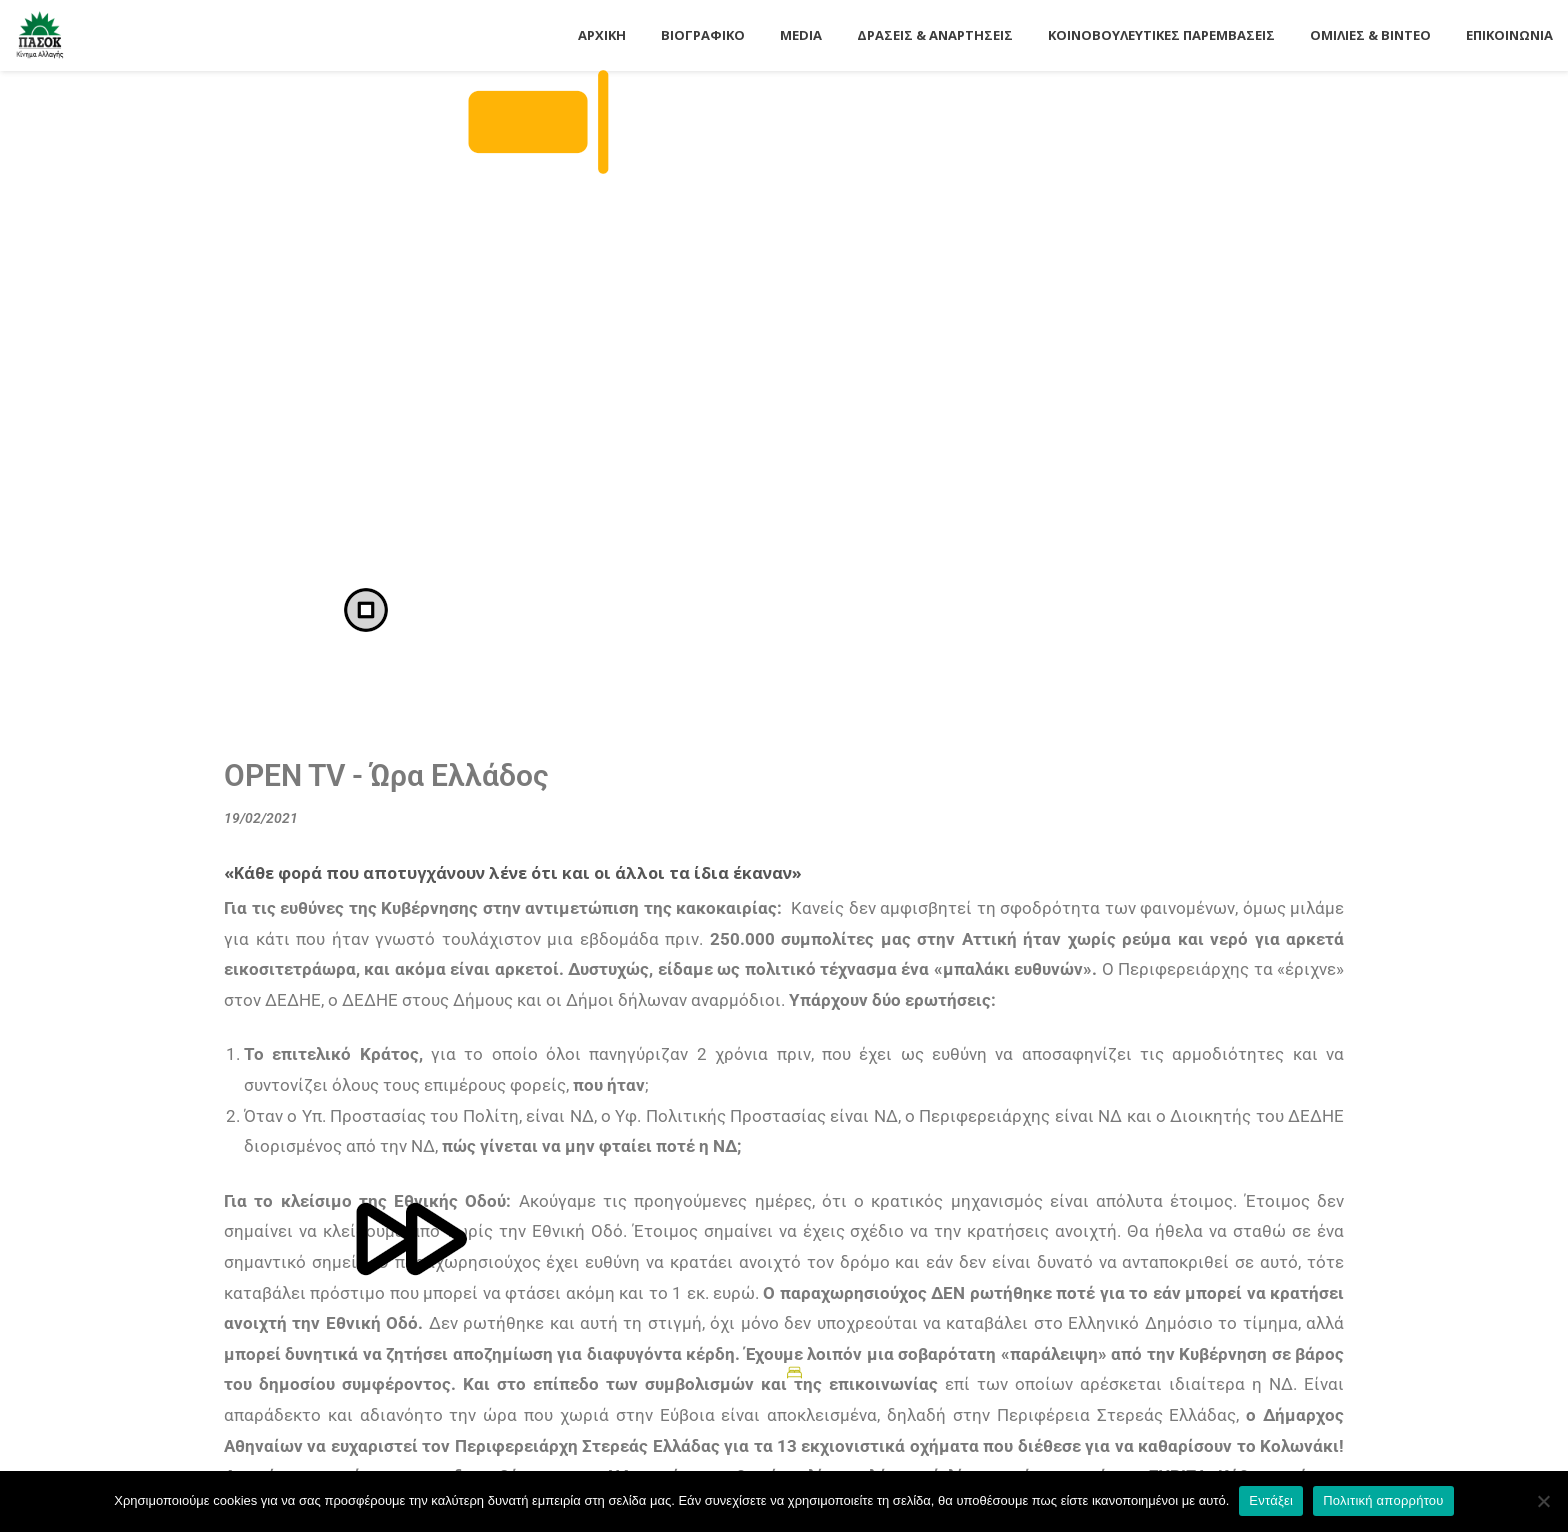 The image size is (1568, 1532). I want to click on view hotel or accommodation options, so click(794, 1372).